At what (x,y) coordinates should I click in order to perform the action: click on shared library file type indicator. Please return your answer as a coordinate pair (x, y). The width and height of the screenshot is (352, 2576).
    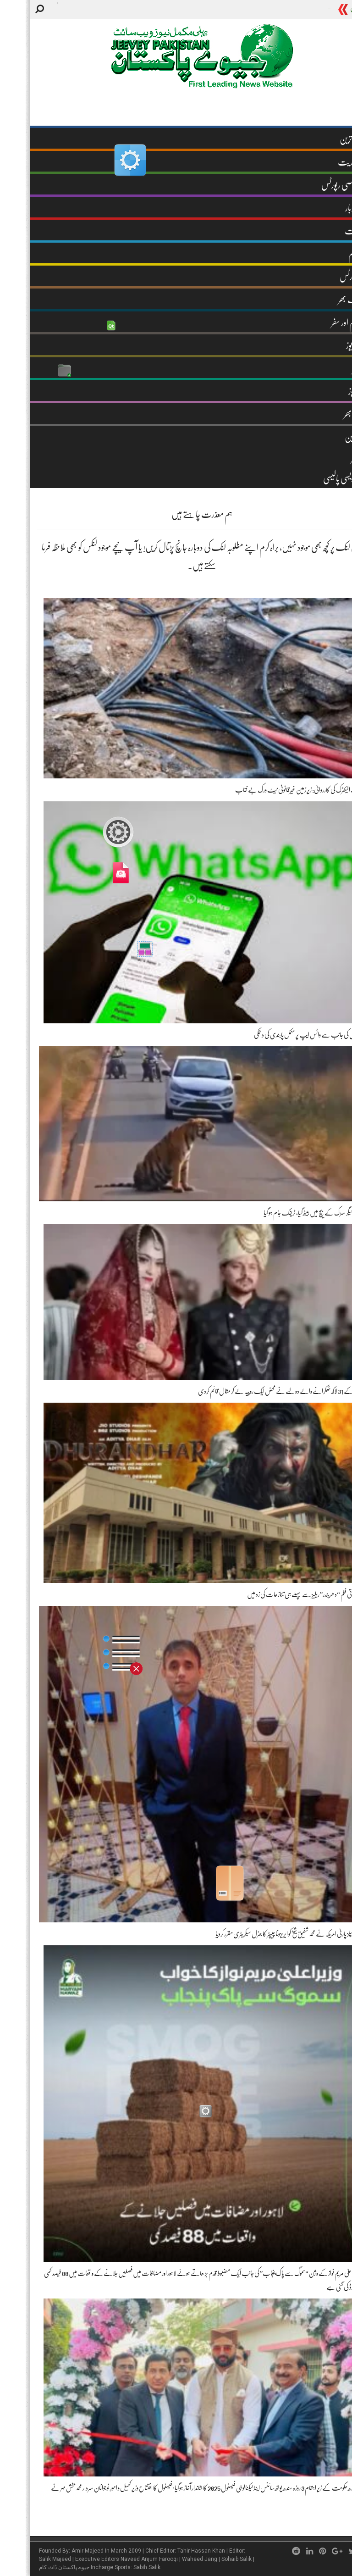
    Looking at the image, I should click on (205, 2111).